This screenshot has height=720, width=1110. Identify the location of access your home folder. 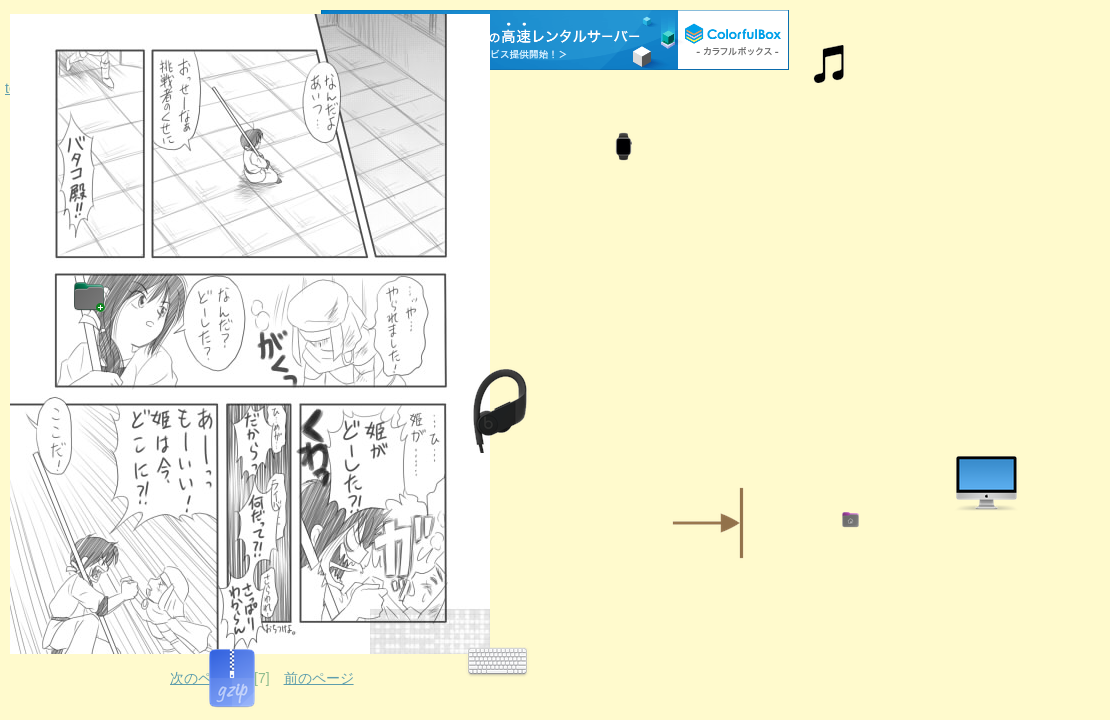
(850, 519).